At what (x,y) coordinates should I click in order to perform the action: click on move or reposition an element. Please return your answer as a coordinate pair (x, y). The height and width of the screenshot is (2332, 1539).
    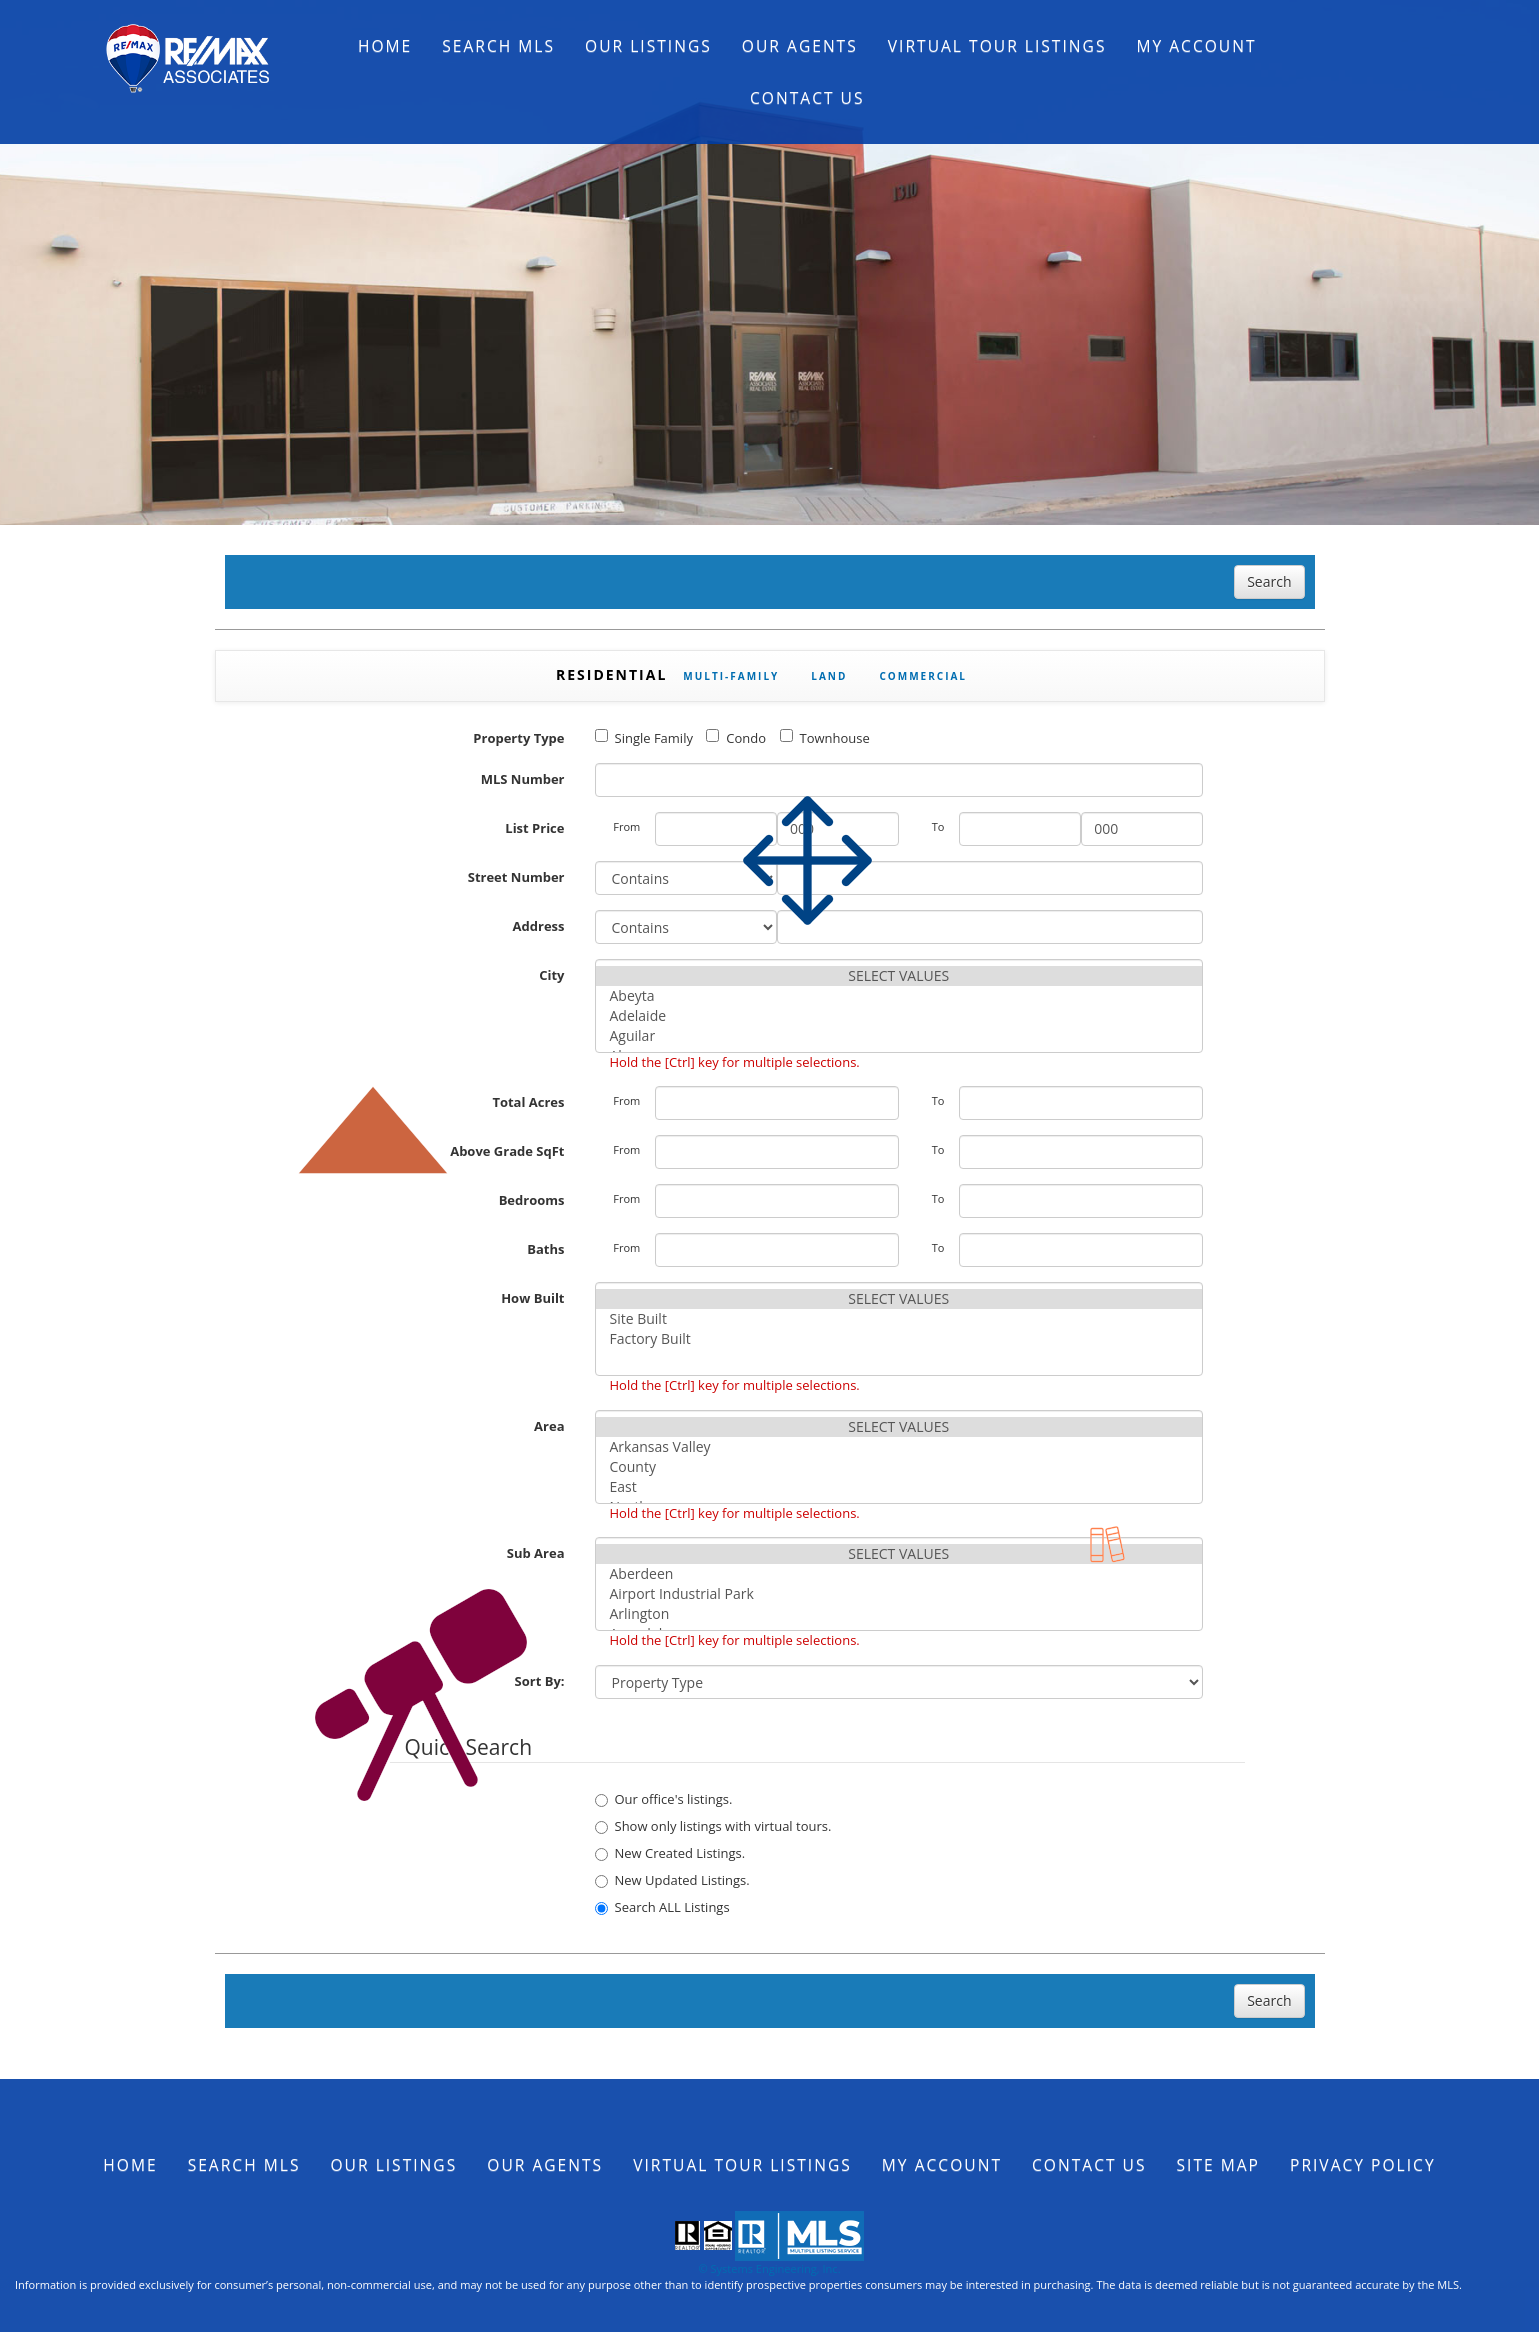
    Looking at the image, I should click on (807, 860).